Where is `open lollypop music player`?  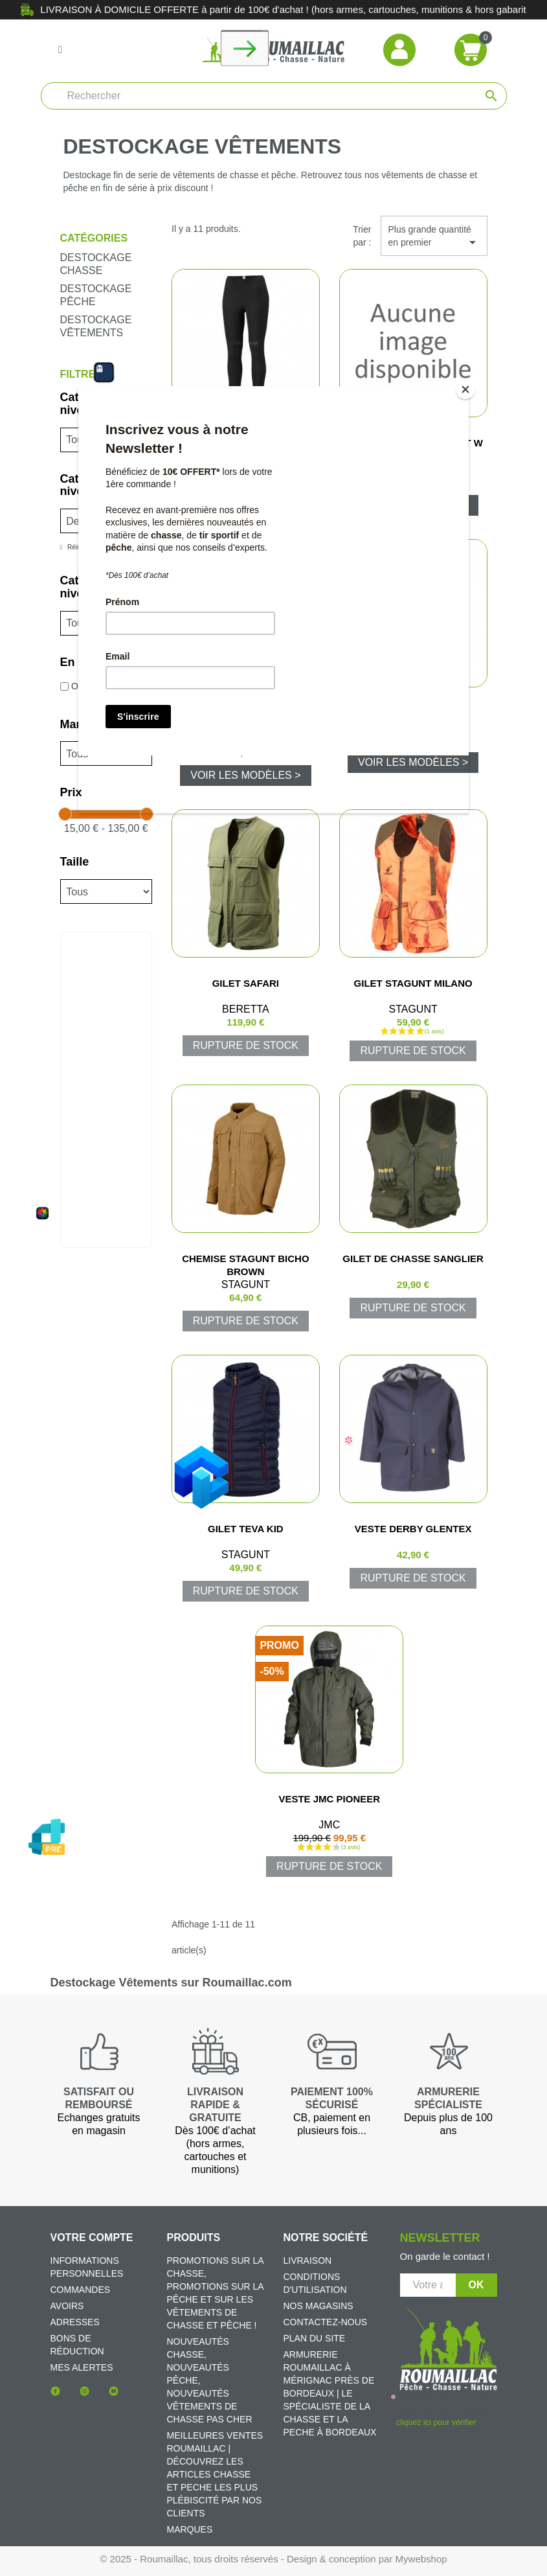
open lollypop music player is located at coordinates (348, 1440).